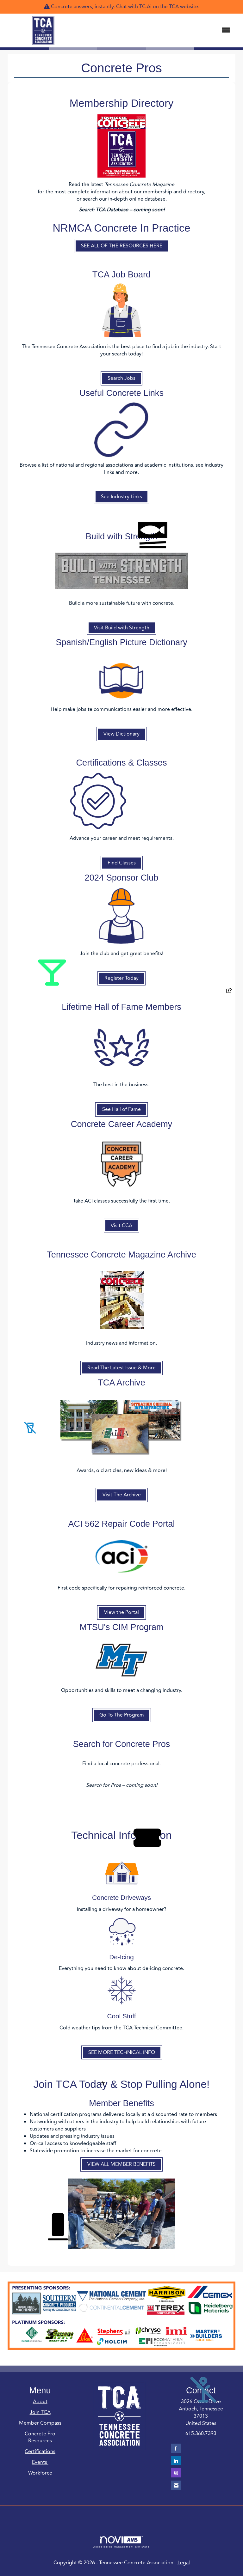 This screenshot has height=2576, width=243. What do you see at coordinates (58, 2226) in the screenshot?
I see `align object to bottom edge` at bounding box center [58, 2226].